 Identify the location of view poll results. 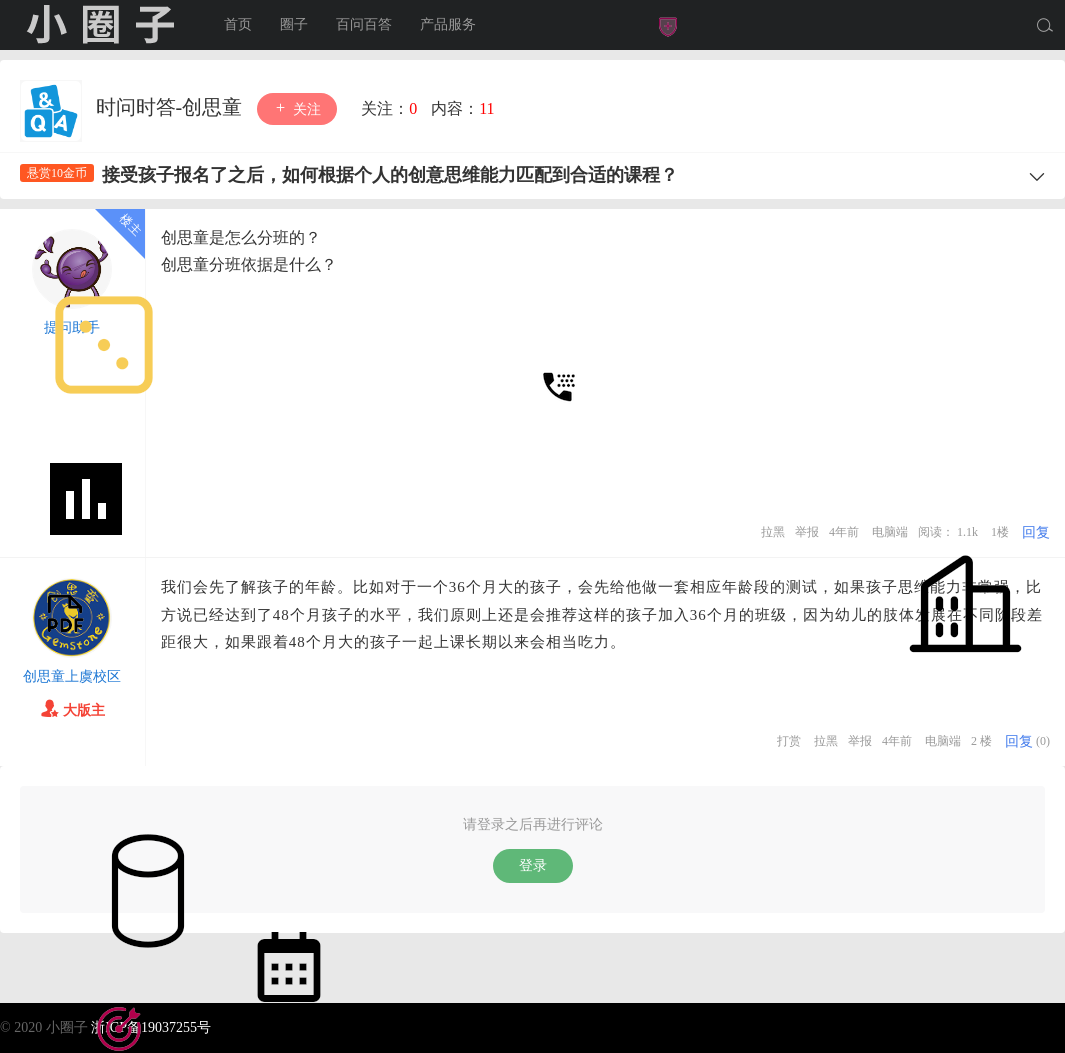
(86, 499).